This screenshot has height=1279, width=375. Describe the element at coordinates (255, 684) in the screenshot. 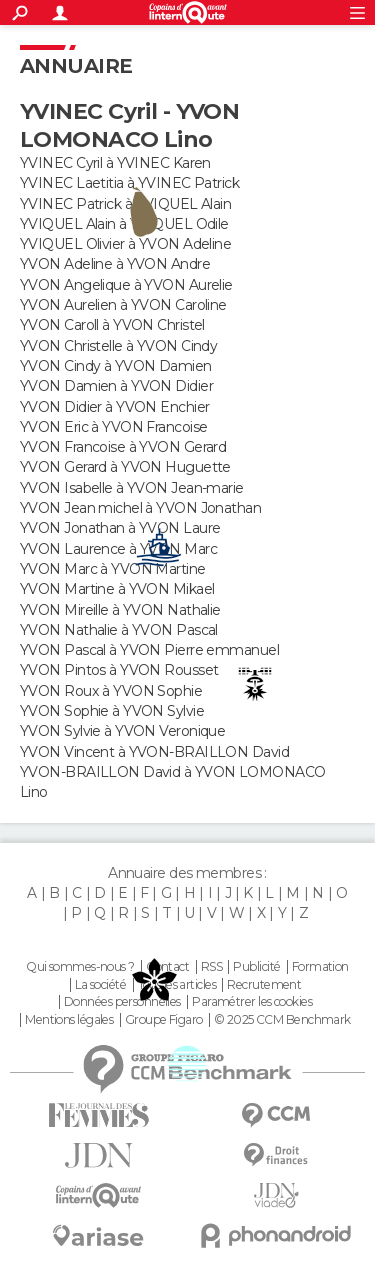

I see `access satellite communication features` at that location.